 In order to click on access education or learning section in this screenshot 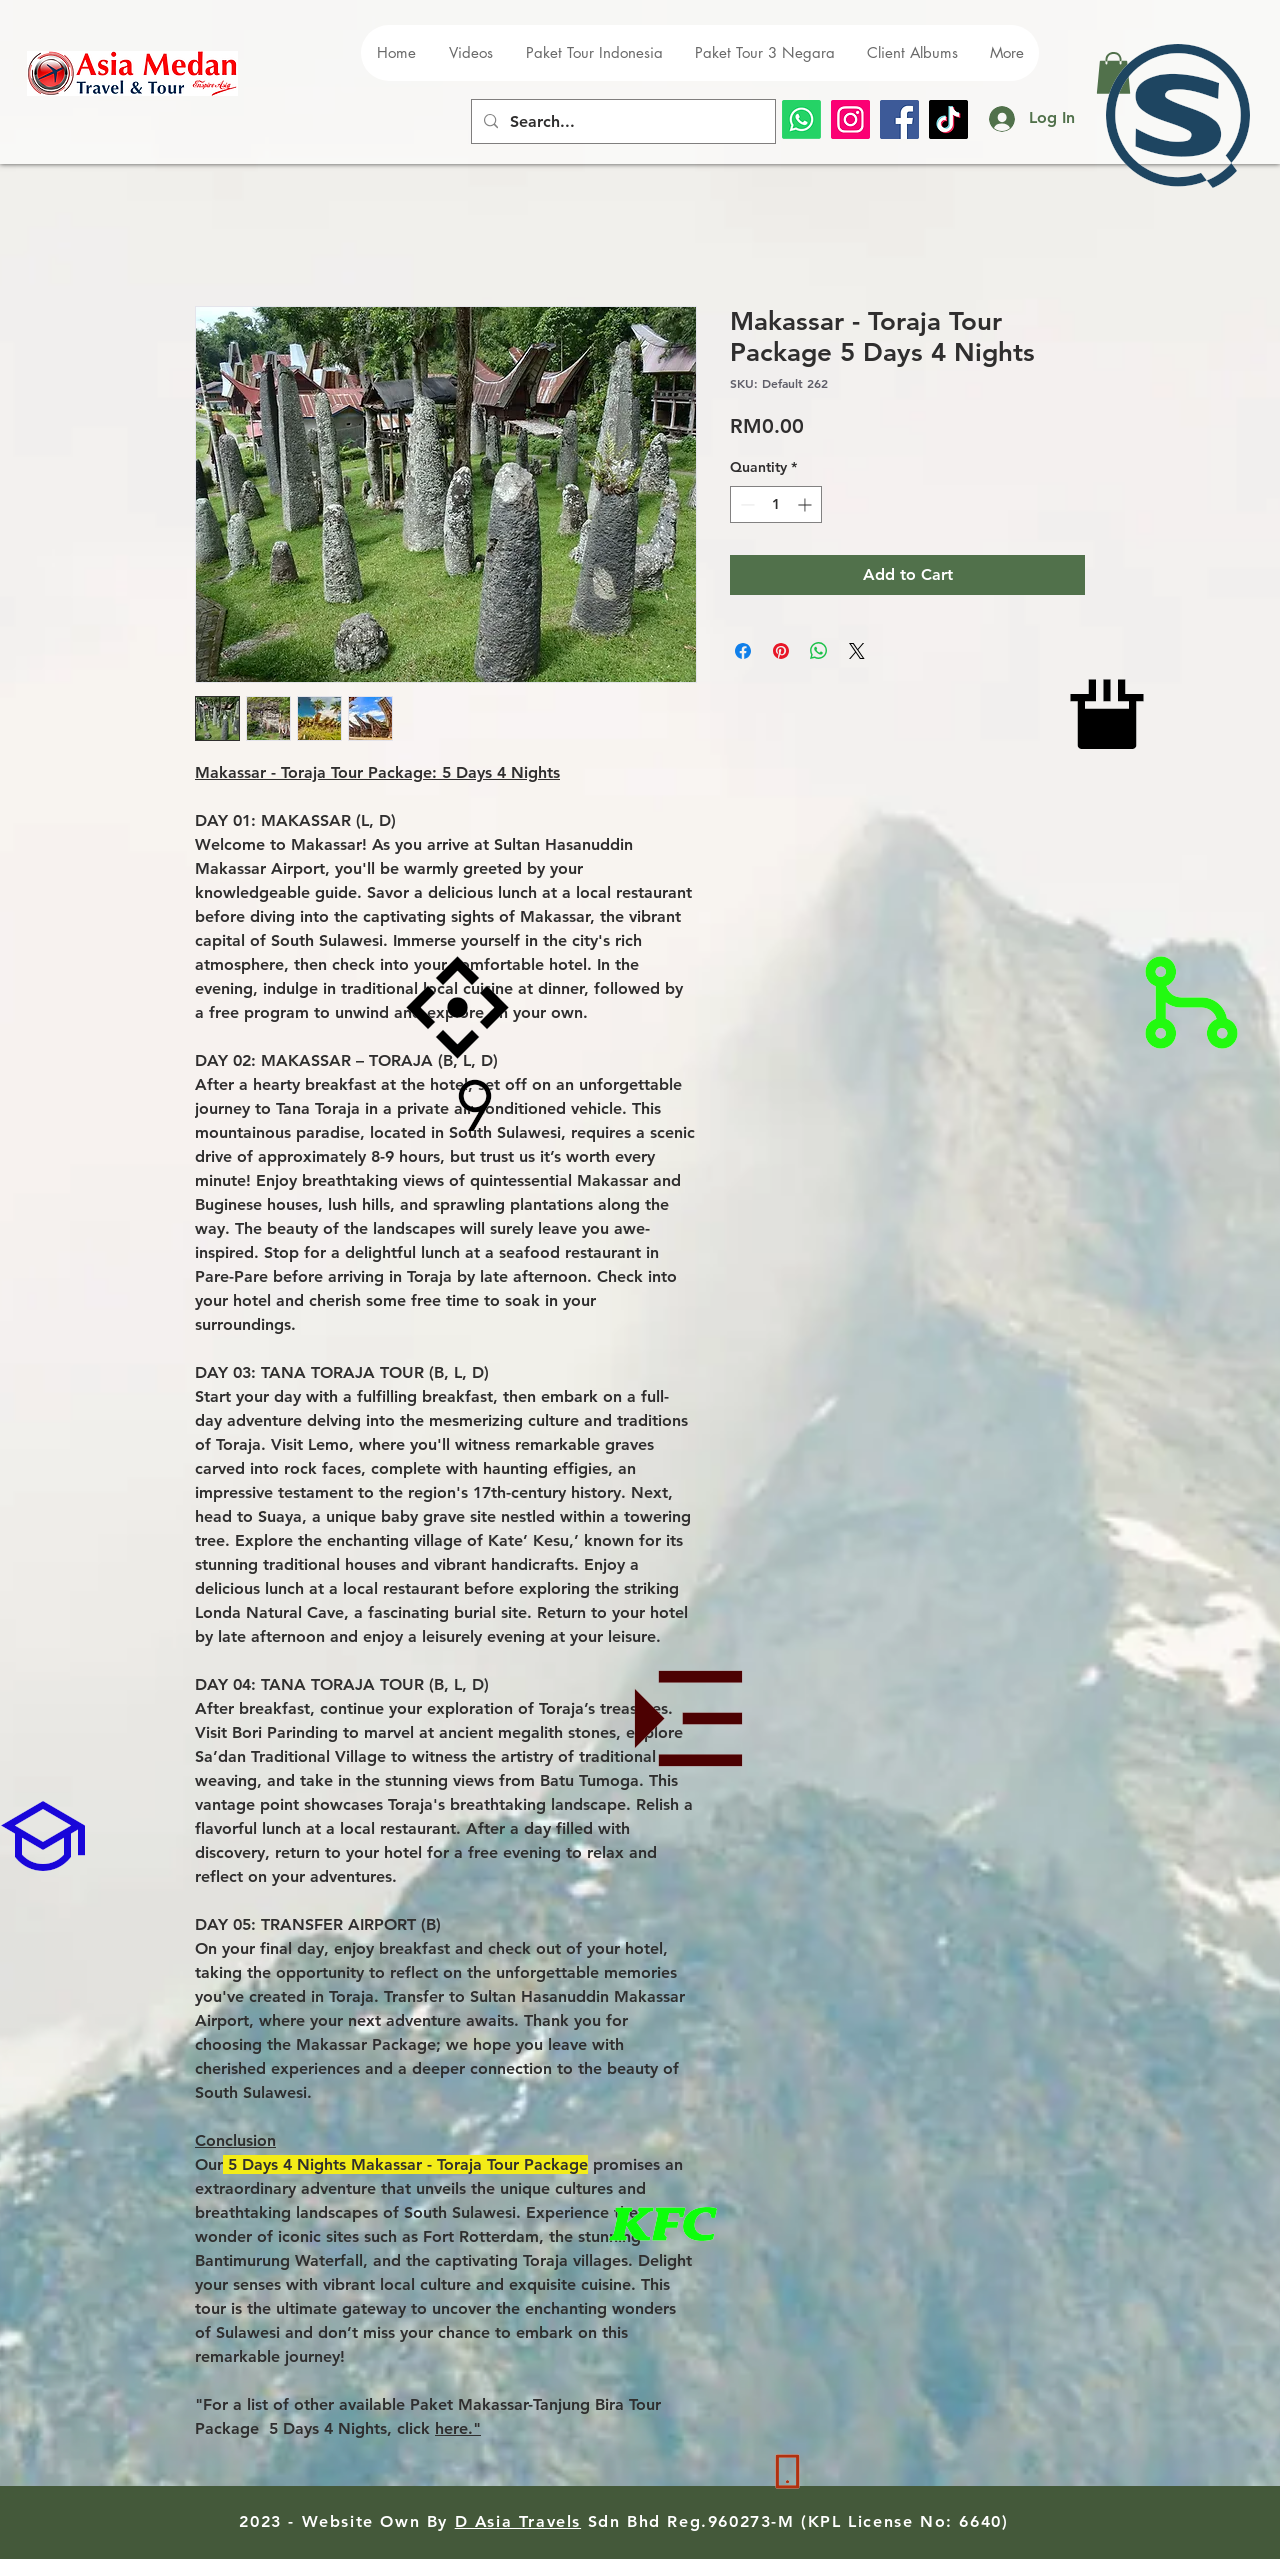, I will do `click(43, 1836)`.